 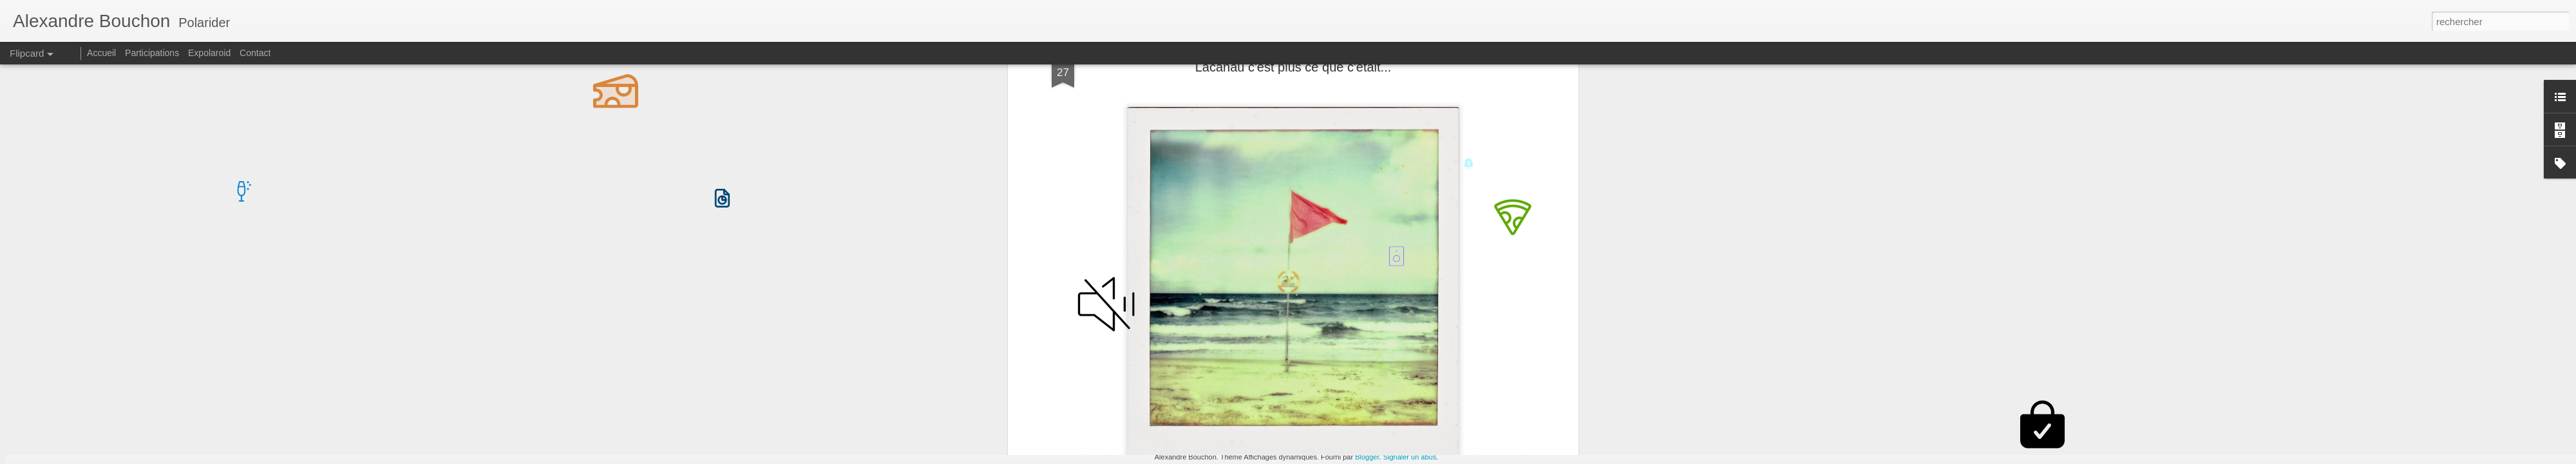 I want to click on celebrate an achievement or milestone, so click(x=242, y=191).